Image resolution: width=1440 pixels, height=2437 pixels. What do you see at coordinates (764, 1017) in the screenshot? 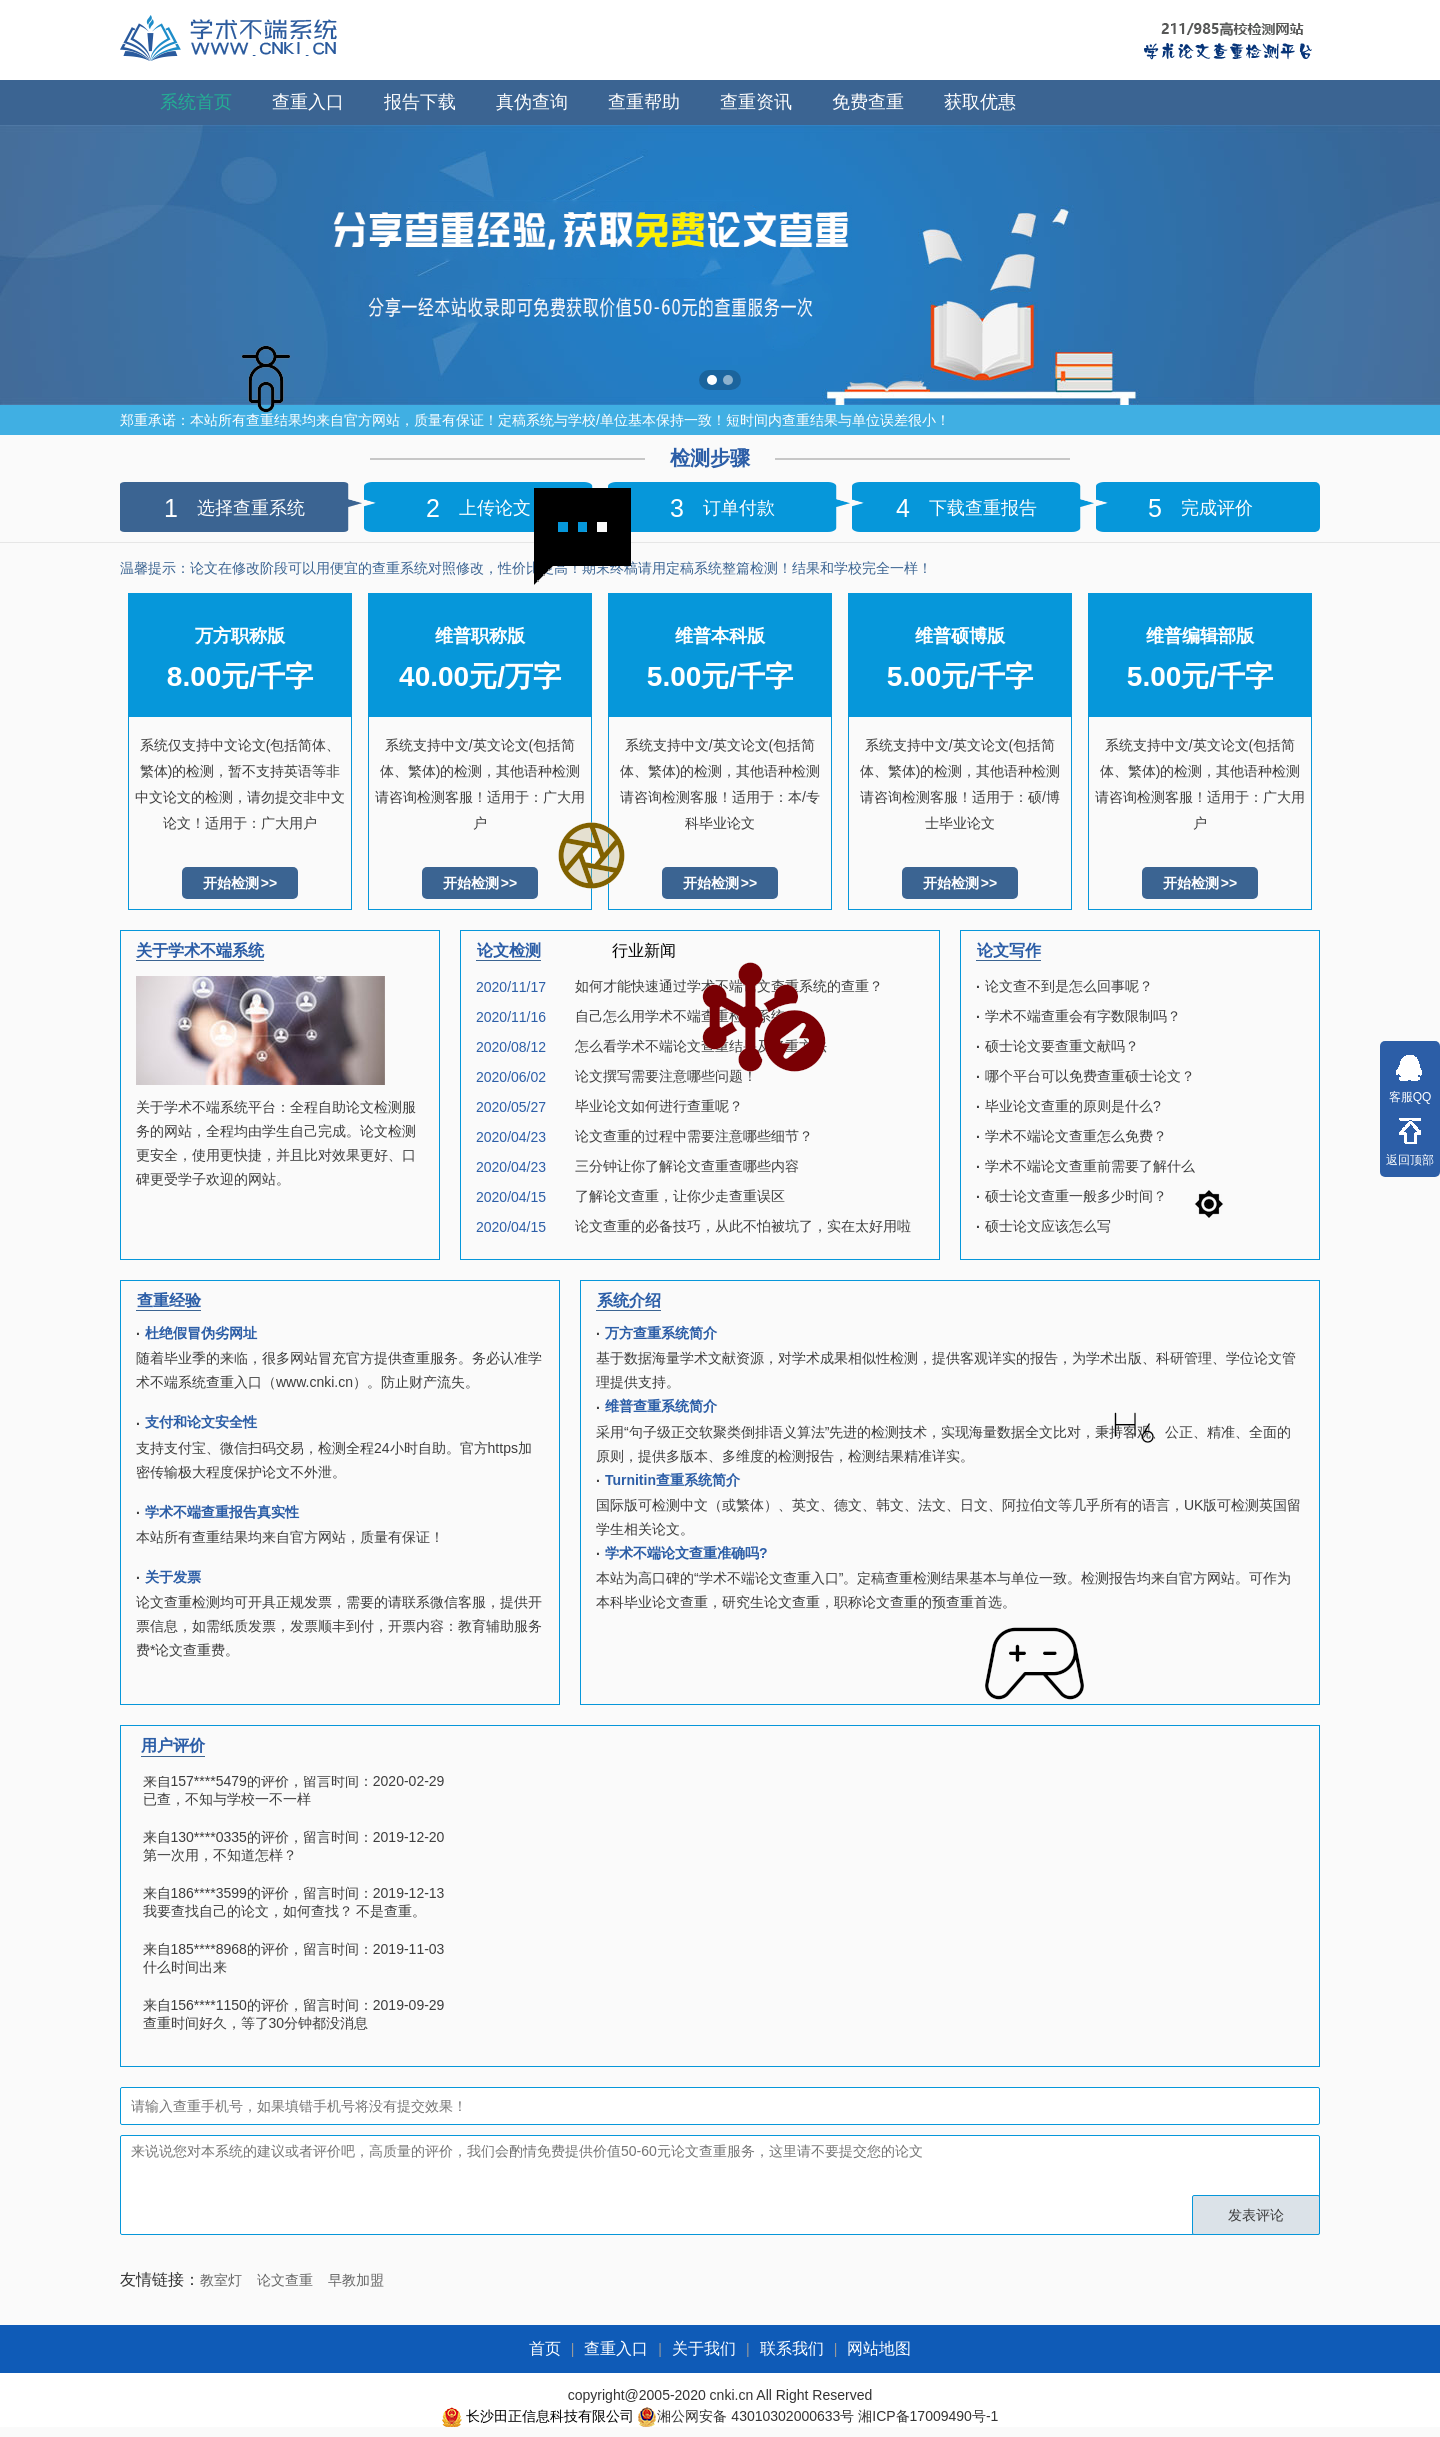
I see `access AI-powered network automation` at bounding box center [764, 1017].